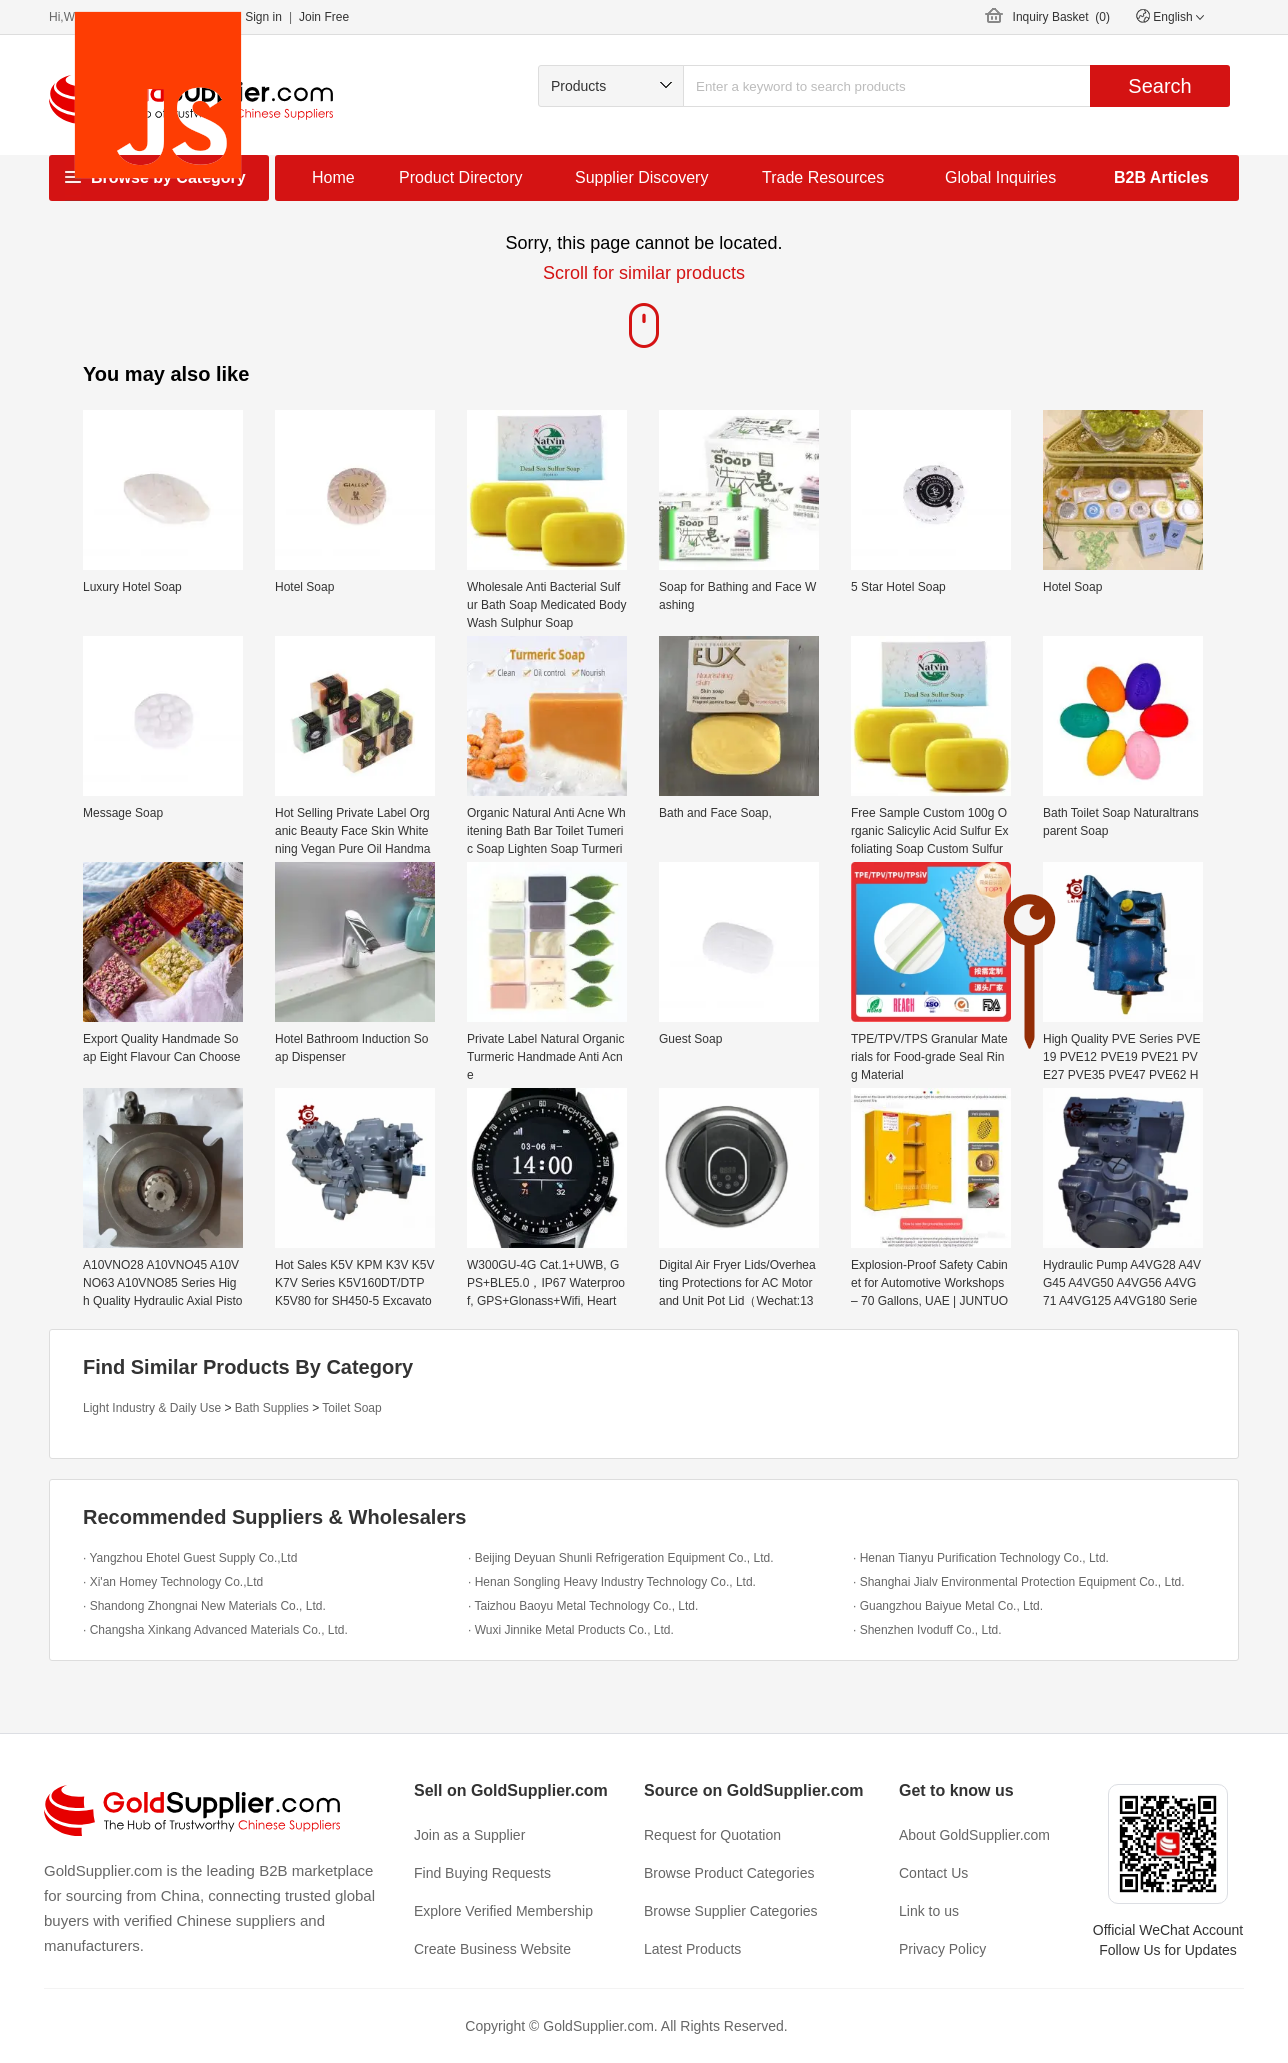 This screenshot has width=1288, height=2063. I want to click on pin a location on the map, so click(1029, 971).